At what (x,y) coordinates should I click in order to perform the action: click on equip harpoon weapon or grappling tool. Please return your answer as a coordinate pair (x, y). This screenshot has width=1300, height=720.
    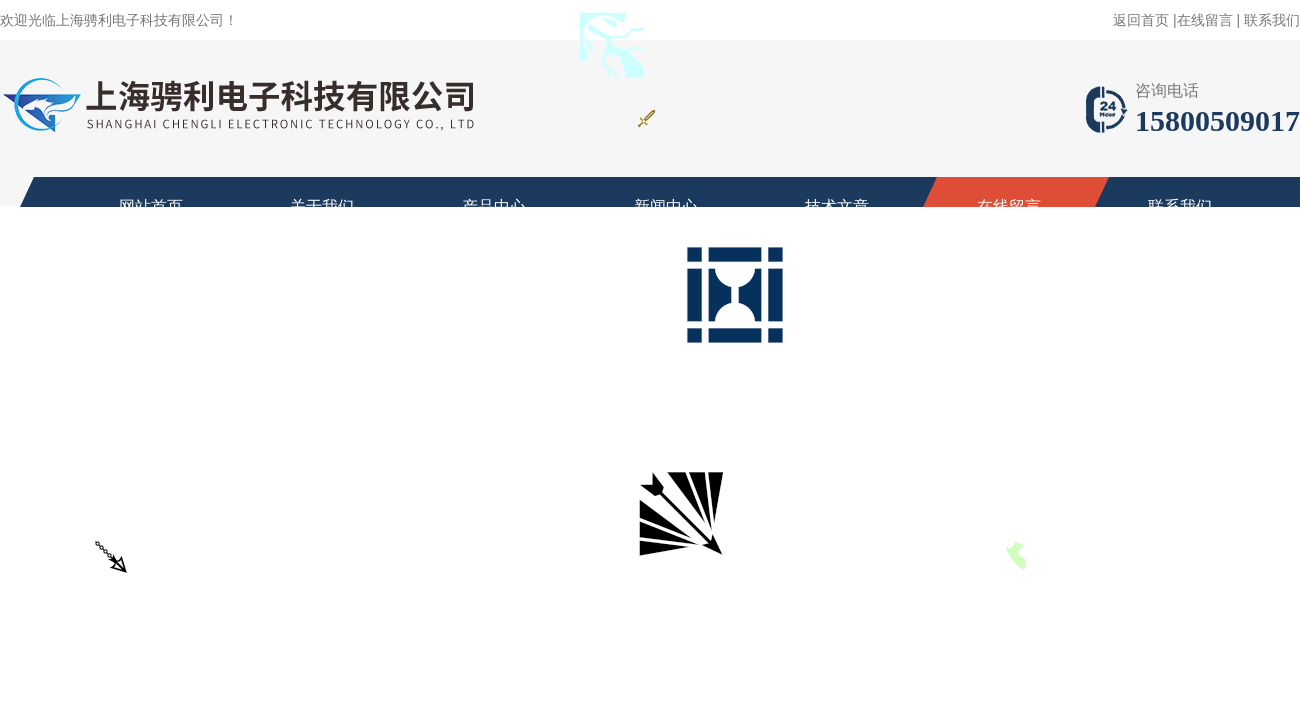
    Looking at the image, I should click on (111, 557).